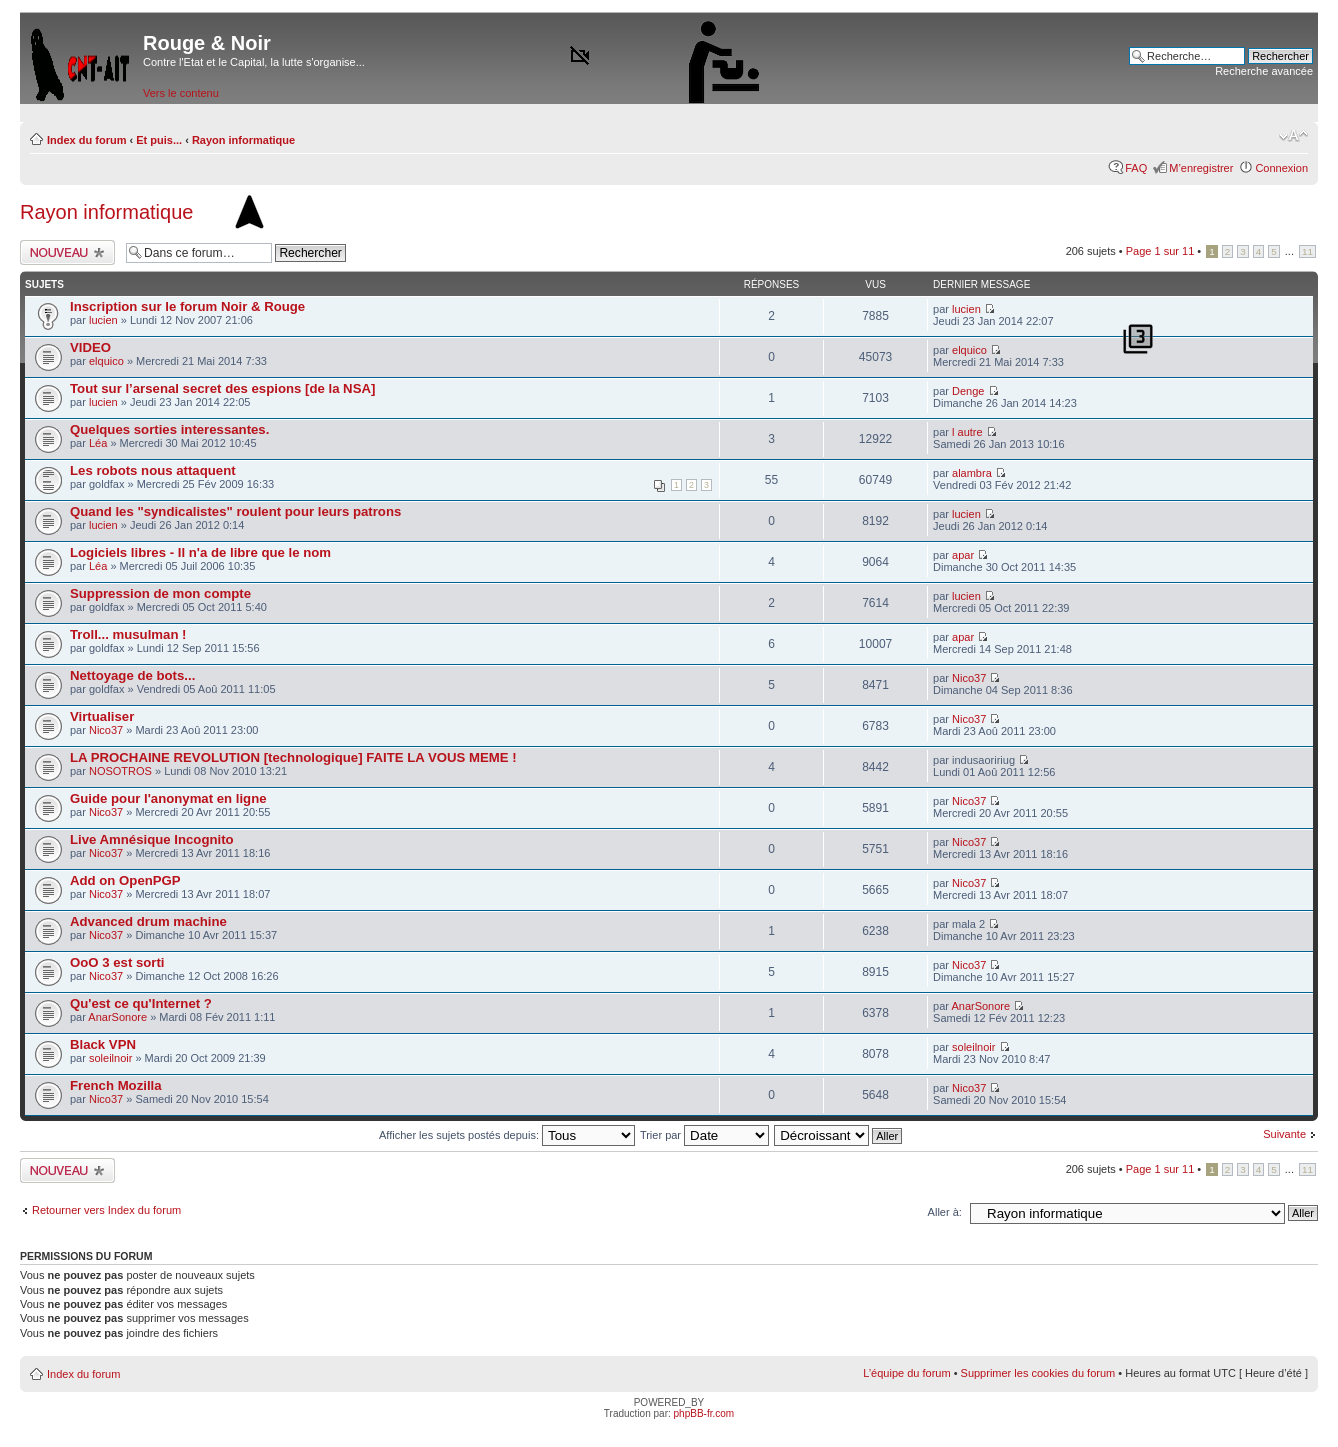  What do you see at coordinates (249, 211) in the screenshot?
I see `start navigation to destination` at bounding box center [249, 211].